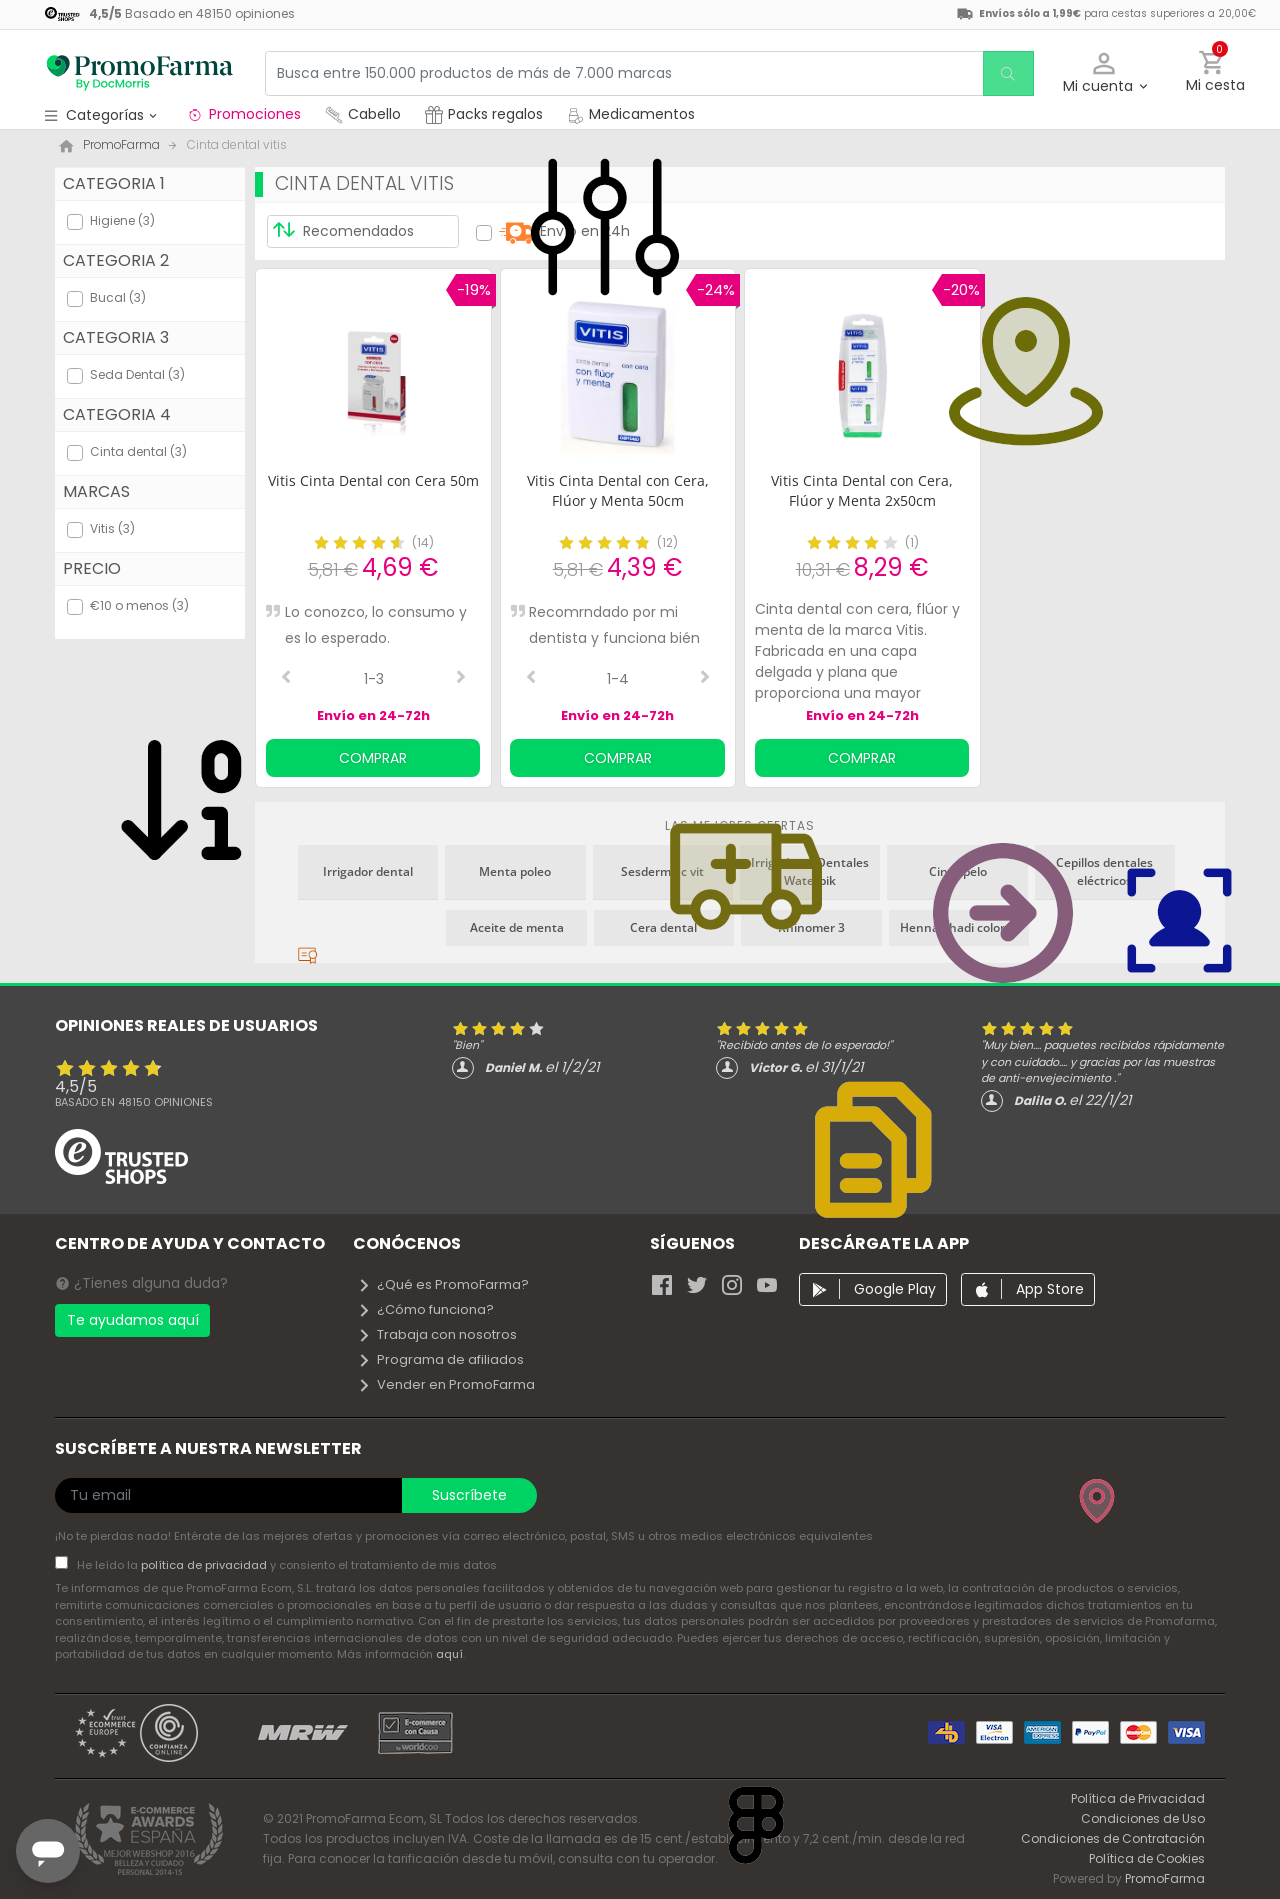 The image size is (1280, 1899). What do you see at coordinates (872, 1151) in the screenshot?
I see `view all files` at bounding box center [872, 1151].